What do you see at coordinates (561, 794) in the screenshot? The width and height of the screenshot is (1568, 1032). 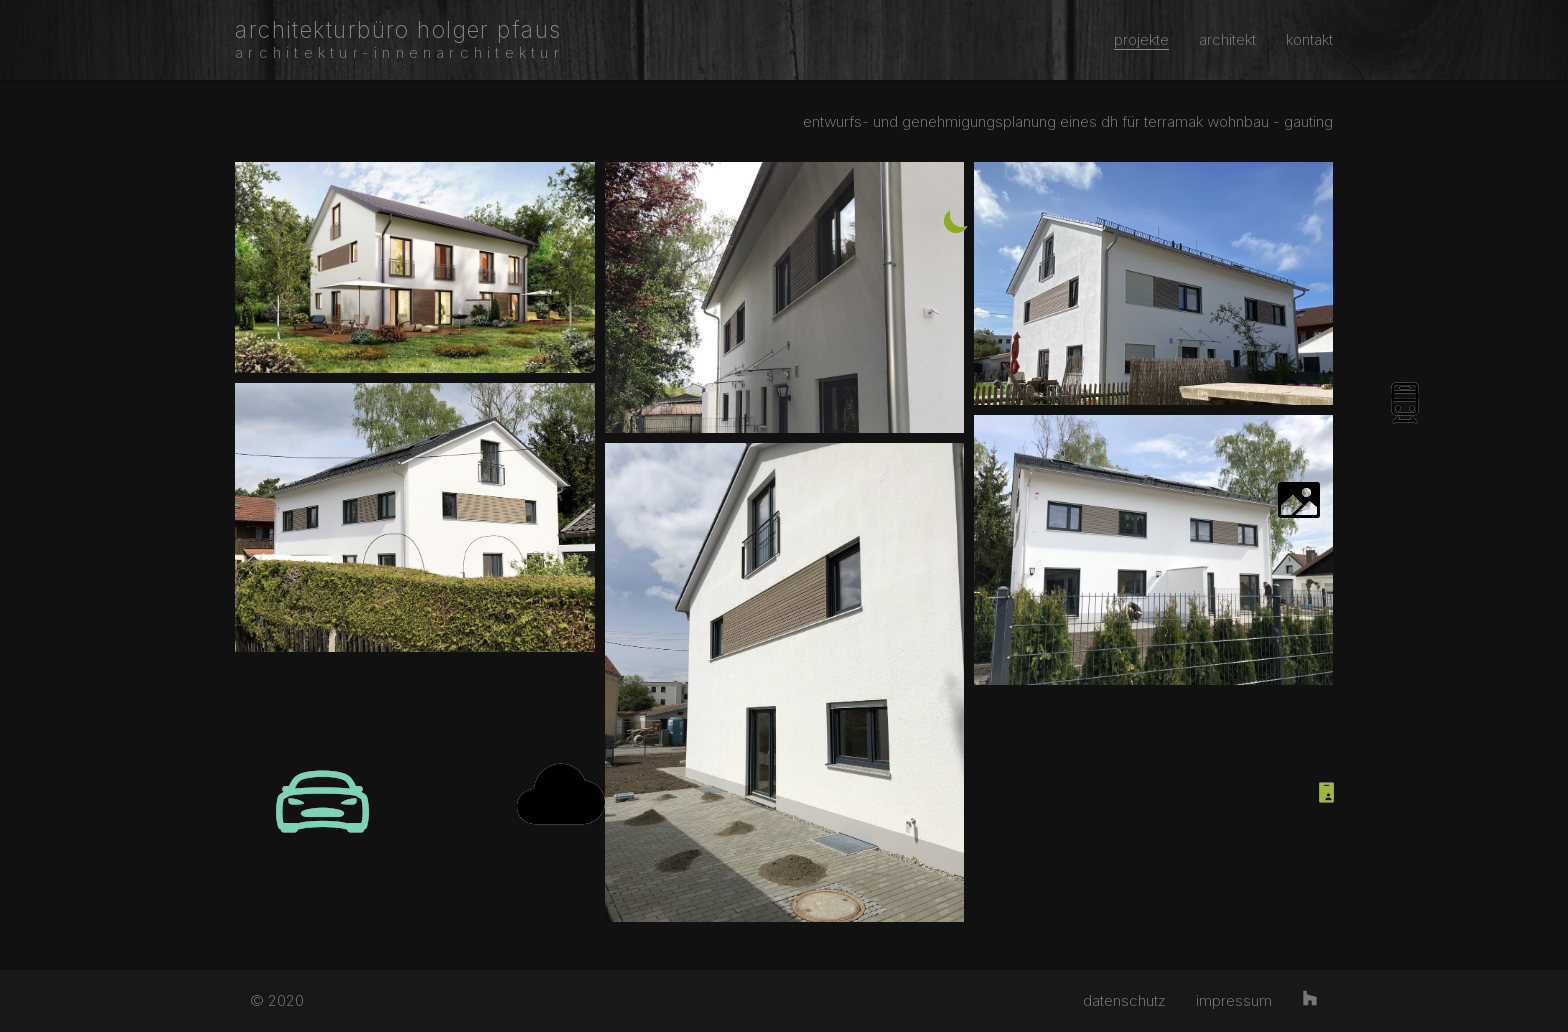 I see `indicates cloudy weather conditions` at bounding box center [561, 794].